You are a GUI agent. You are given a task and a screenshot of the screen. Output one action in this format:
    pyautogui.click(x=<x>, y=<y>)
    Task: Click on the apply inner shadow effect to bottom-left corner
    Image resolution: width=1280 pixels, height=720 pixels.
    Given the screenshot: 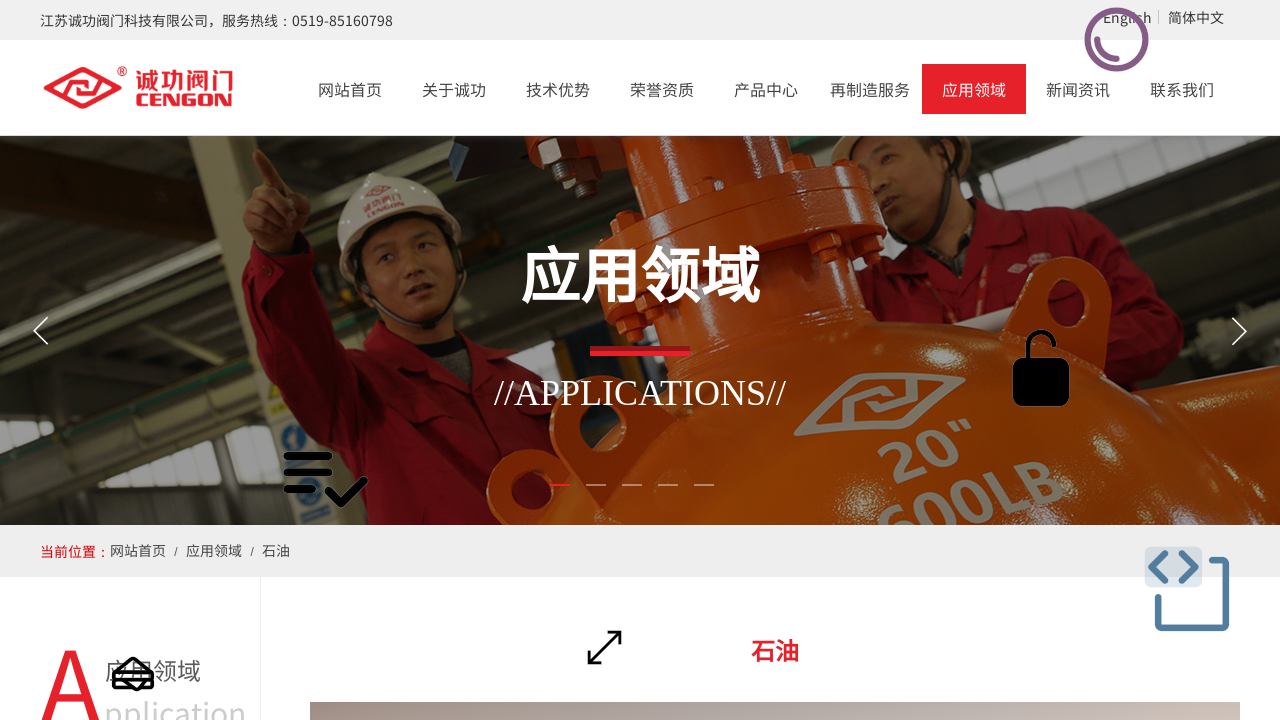 What is the action you would take?
    pyautogui.click(x=1116, y=39)
    